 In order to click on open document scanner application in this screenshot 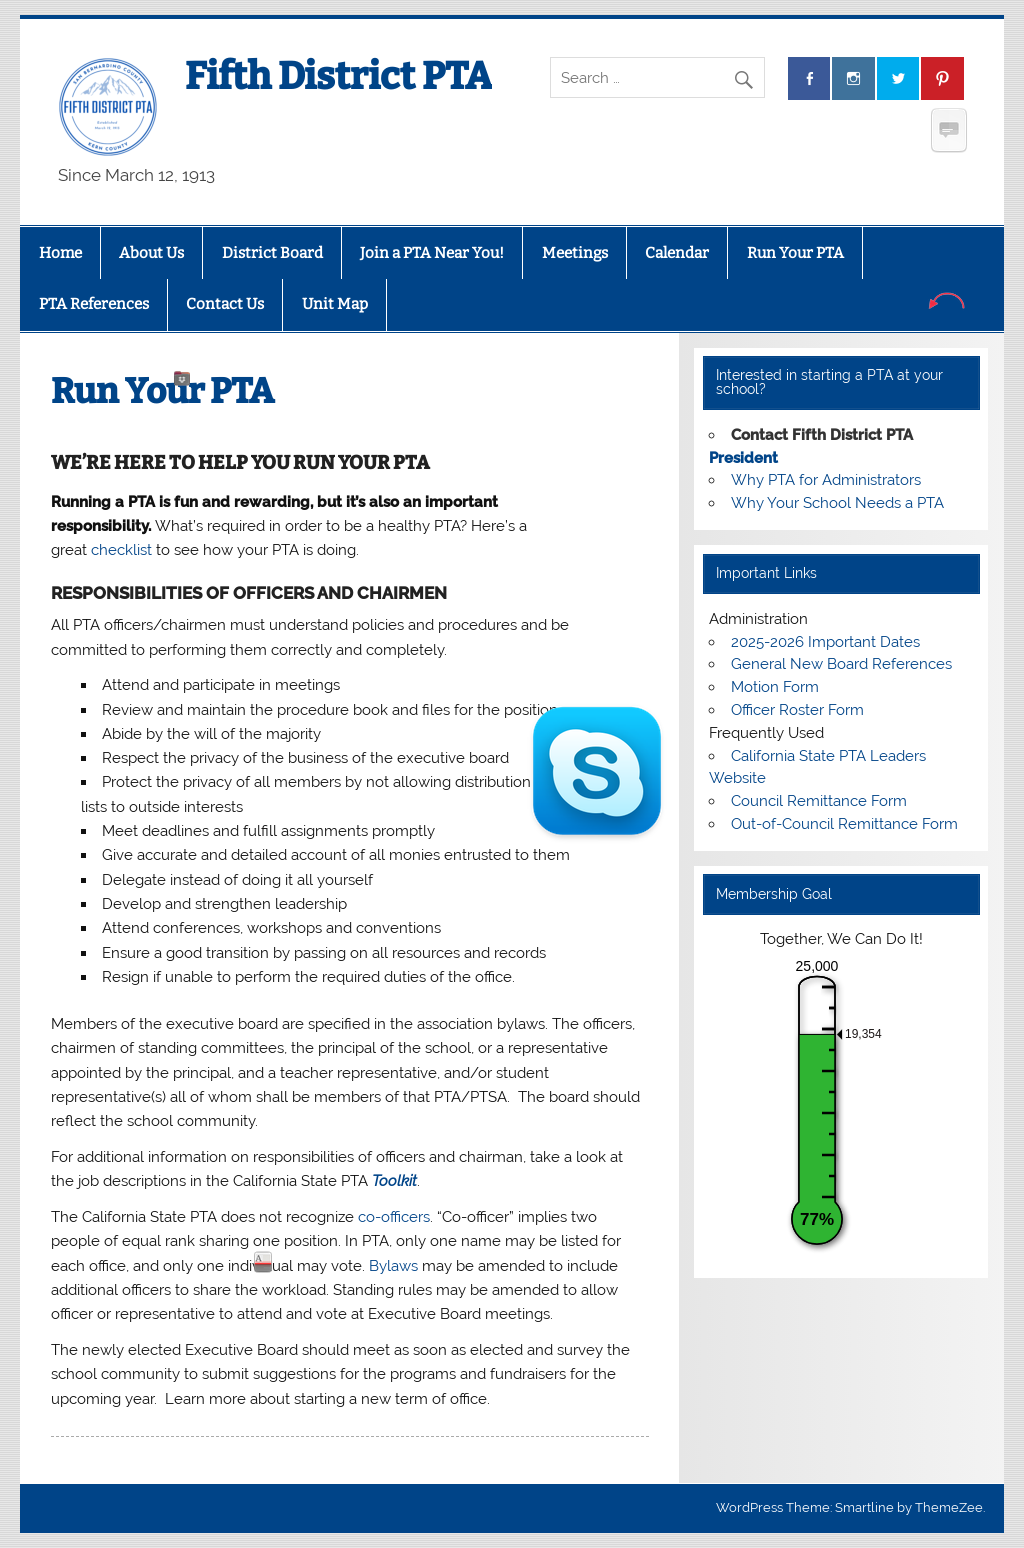, I will do `click(263, 1262)`.